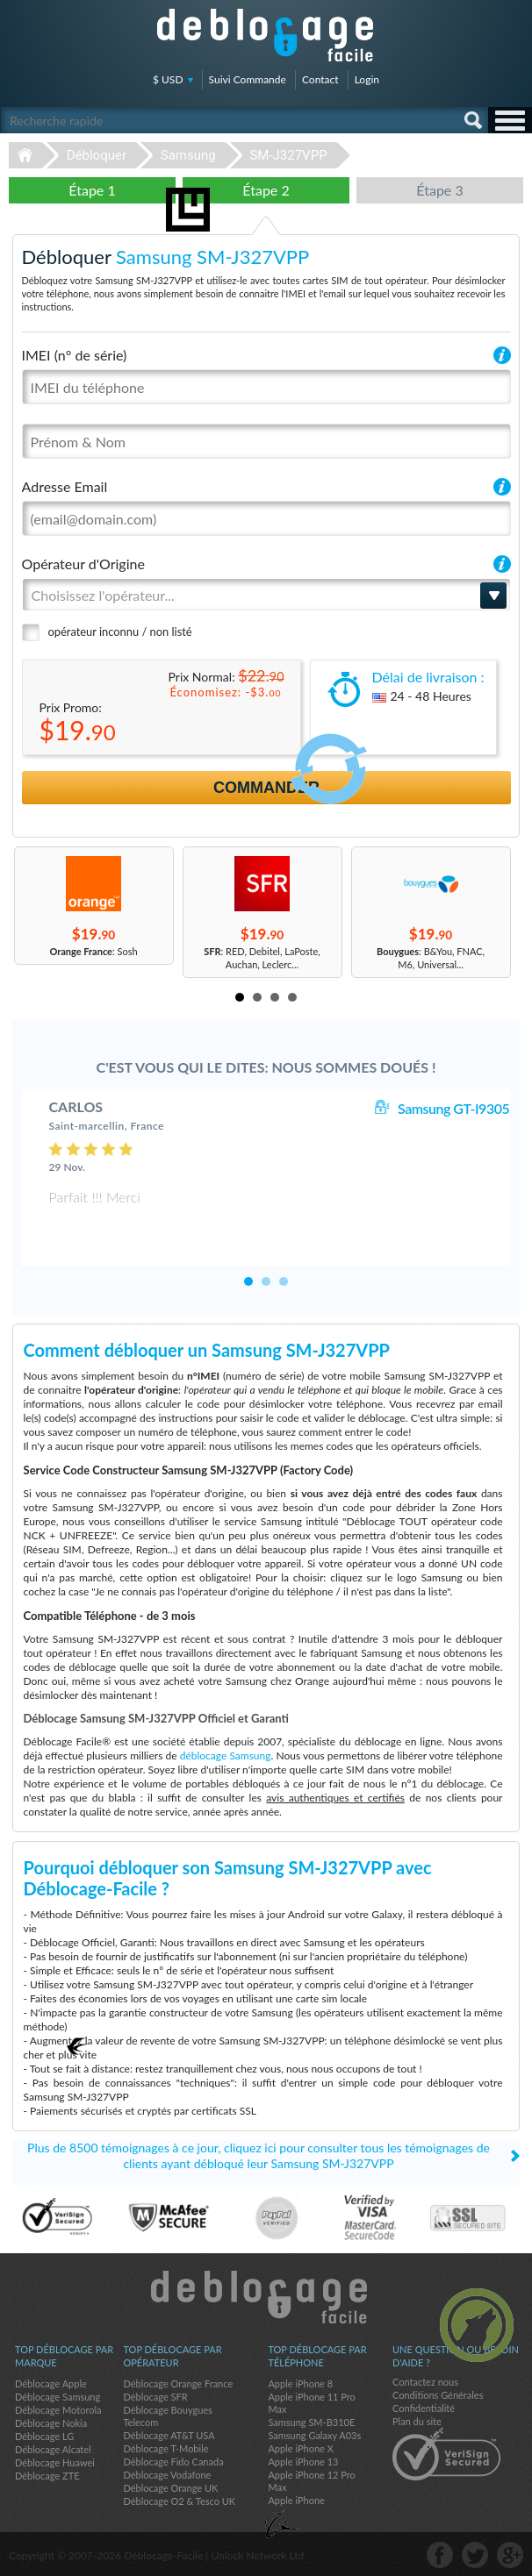  I want to click on open librewolf browser, so click(477, 2325).